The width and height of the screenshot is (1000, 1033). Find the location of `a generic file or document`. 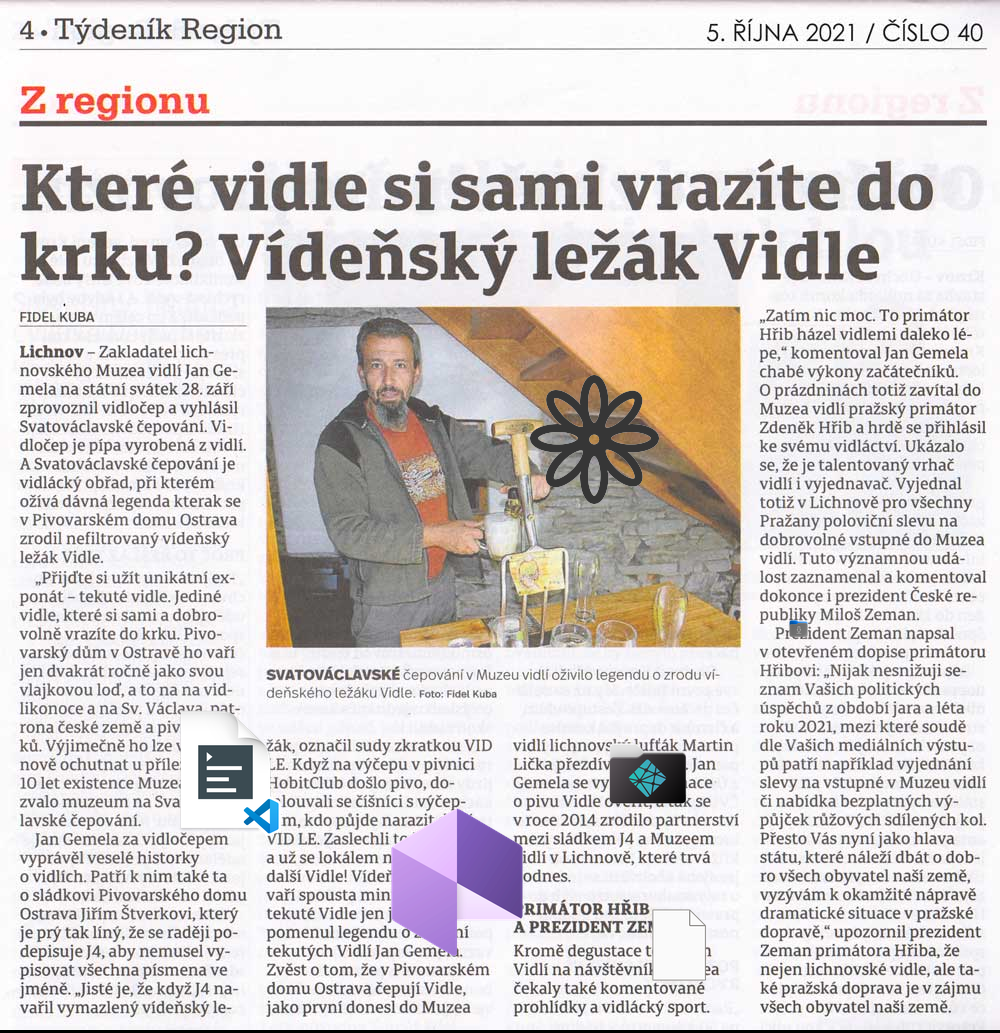

a generic file or document is located at coordinates (679, 945).